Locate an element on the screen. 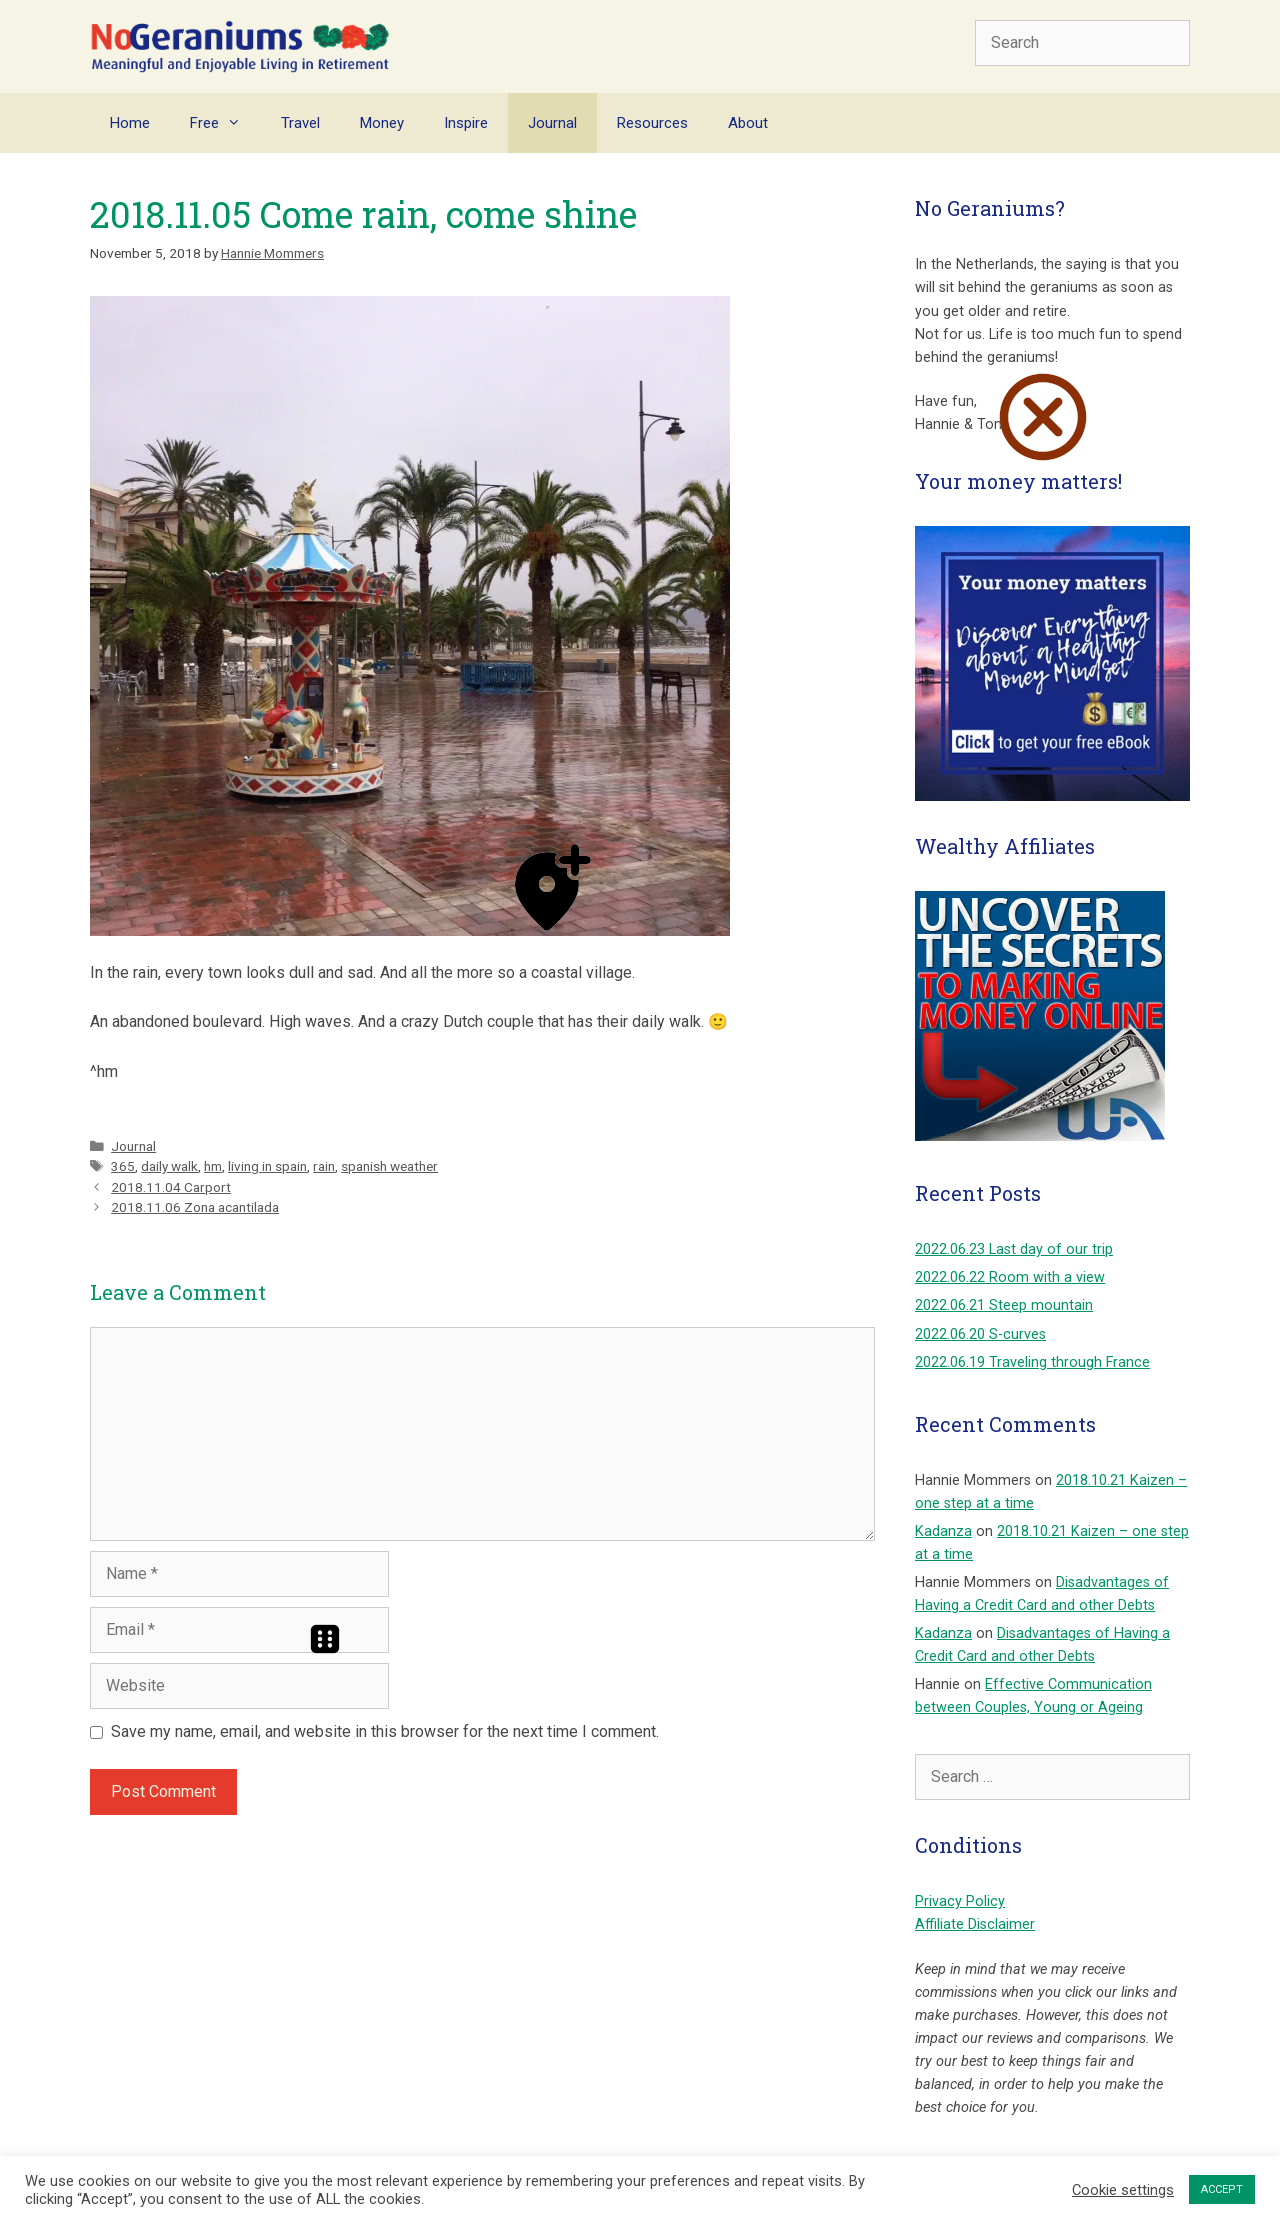  playstation cross button symbol is located at coordinates (1043, 417).